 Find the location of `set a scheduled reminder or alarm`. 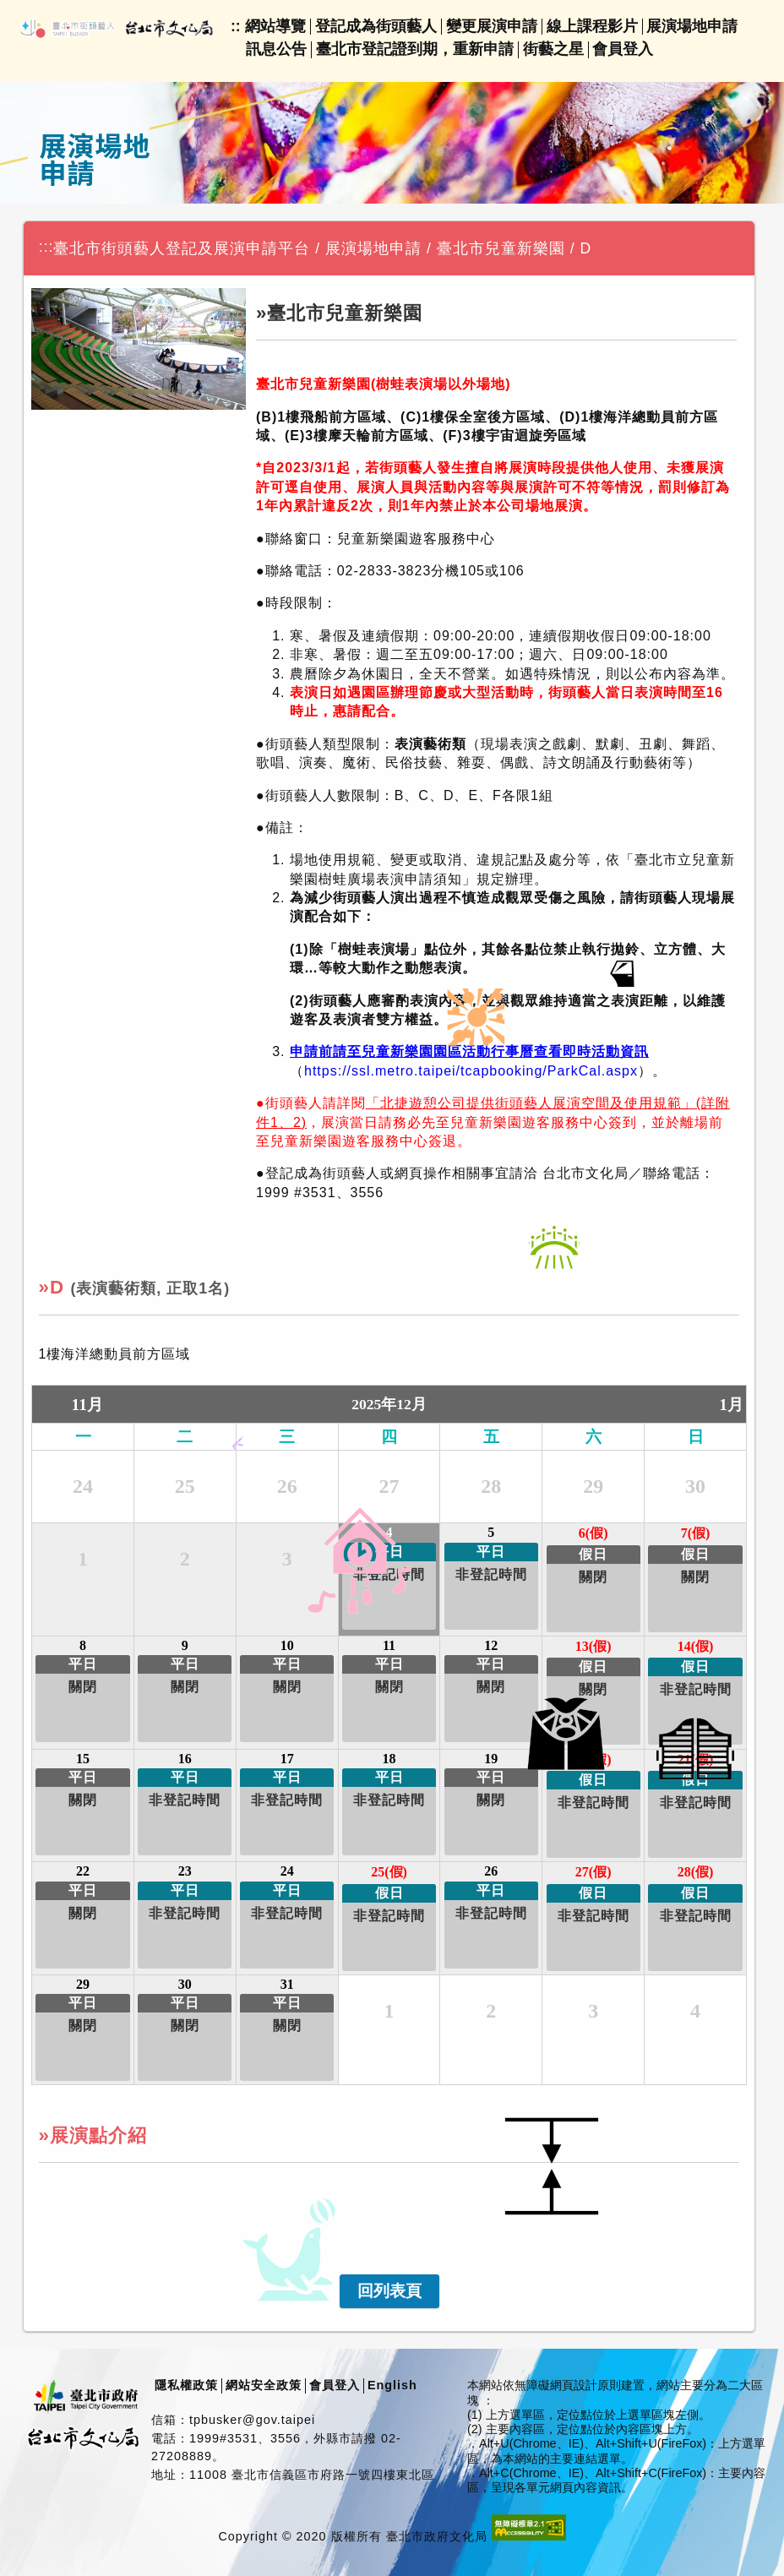

set a scheduled reminder or alarm is located at coordinates (360, 1561).